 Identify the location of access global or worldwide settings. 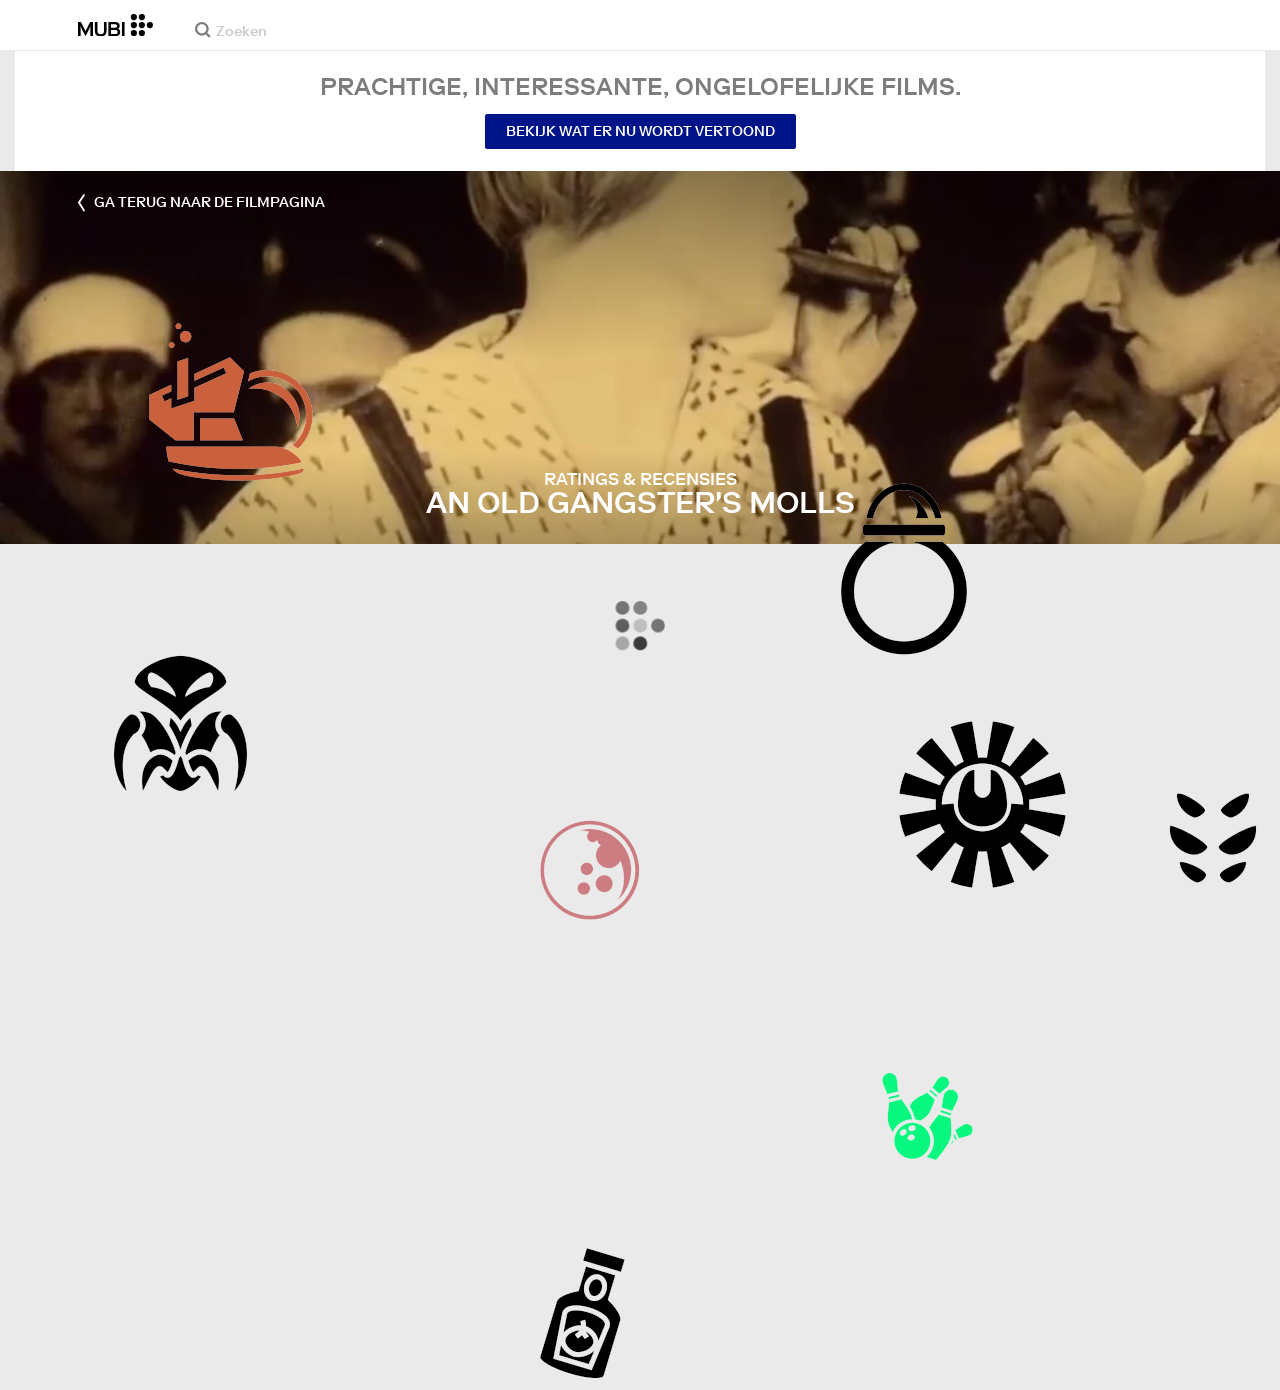
(904, 569).